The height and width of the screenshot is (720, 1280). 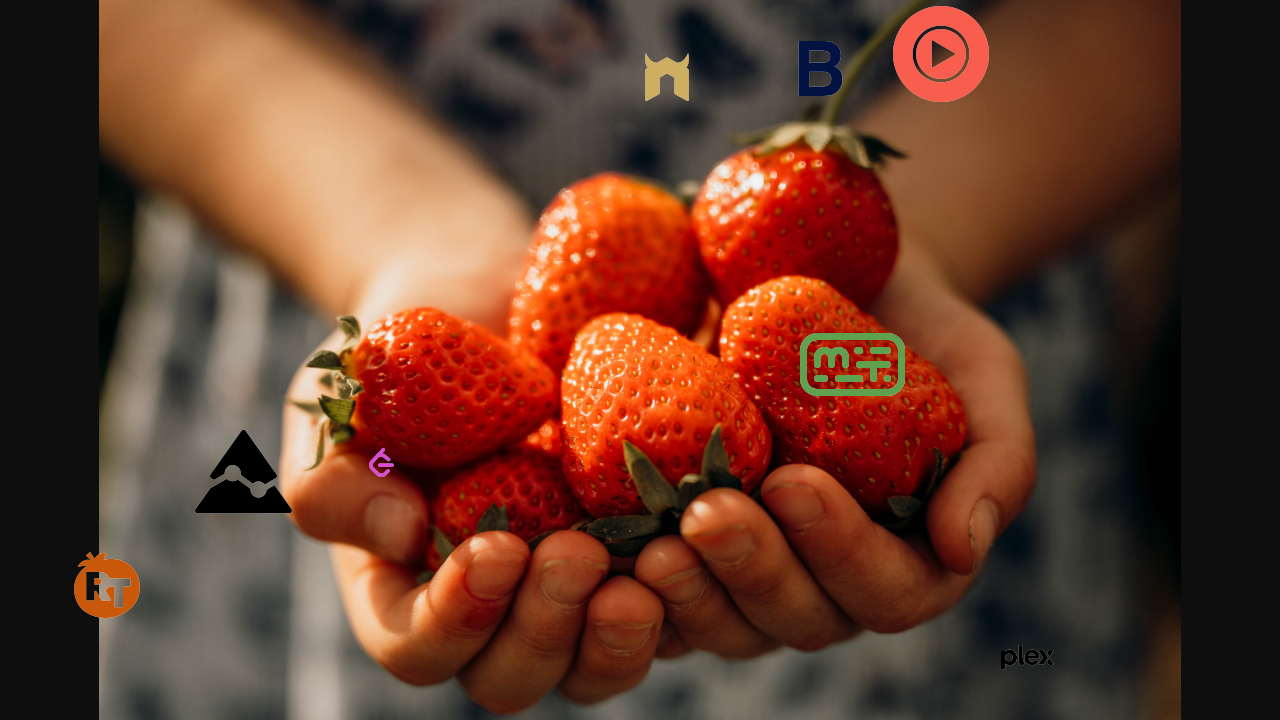 I want to click on barmenia insurance company logo, so click(x=820, y=68).